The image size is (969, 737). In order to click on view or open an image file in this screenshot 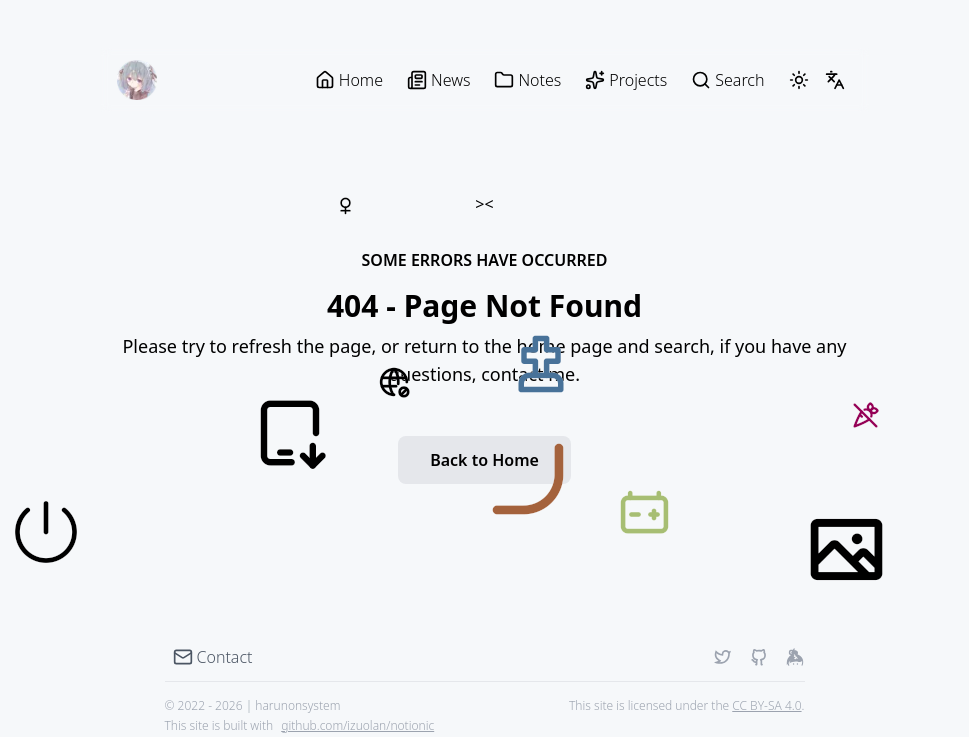, I will do `click(846, 549)`.